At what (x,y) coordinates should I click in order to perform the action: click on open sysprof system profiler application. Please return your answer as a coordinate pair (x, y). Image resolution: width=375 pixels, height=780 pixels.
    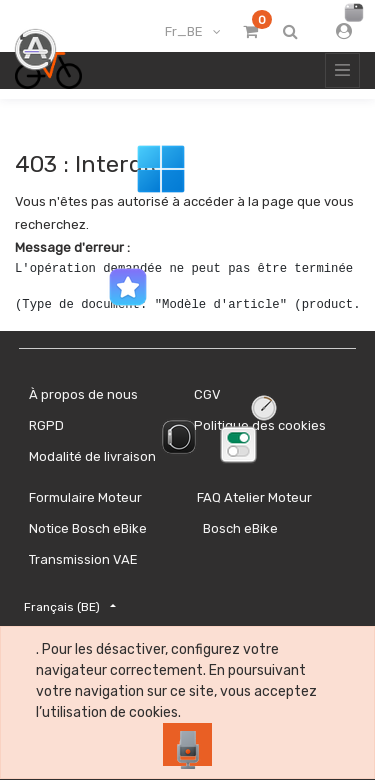
    Looking at the image, I should click on (264, 408).